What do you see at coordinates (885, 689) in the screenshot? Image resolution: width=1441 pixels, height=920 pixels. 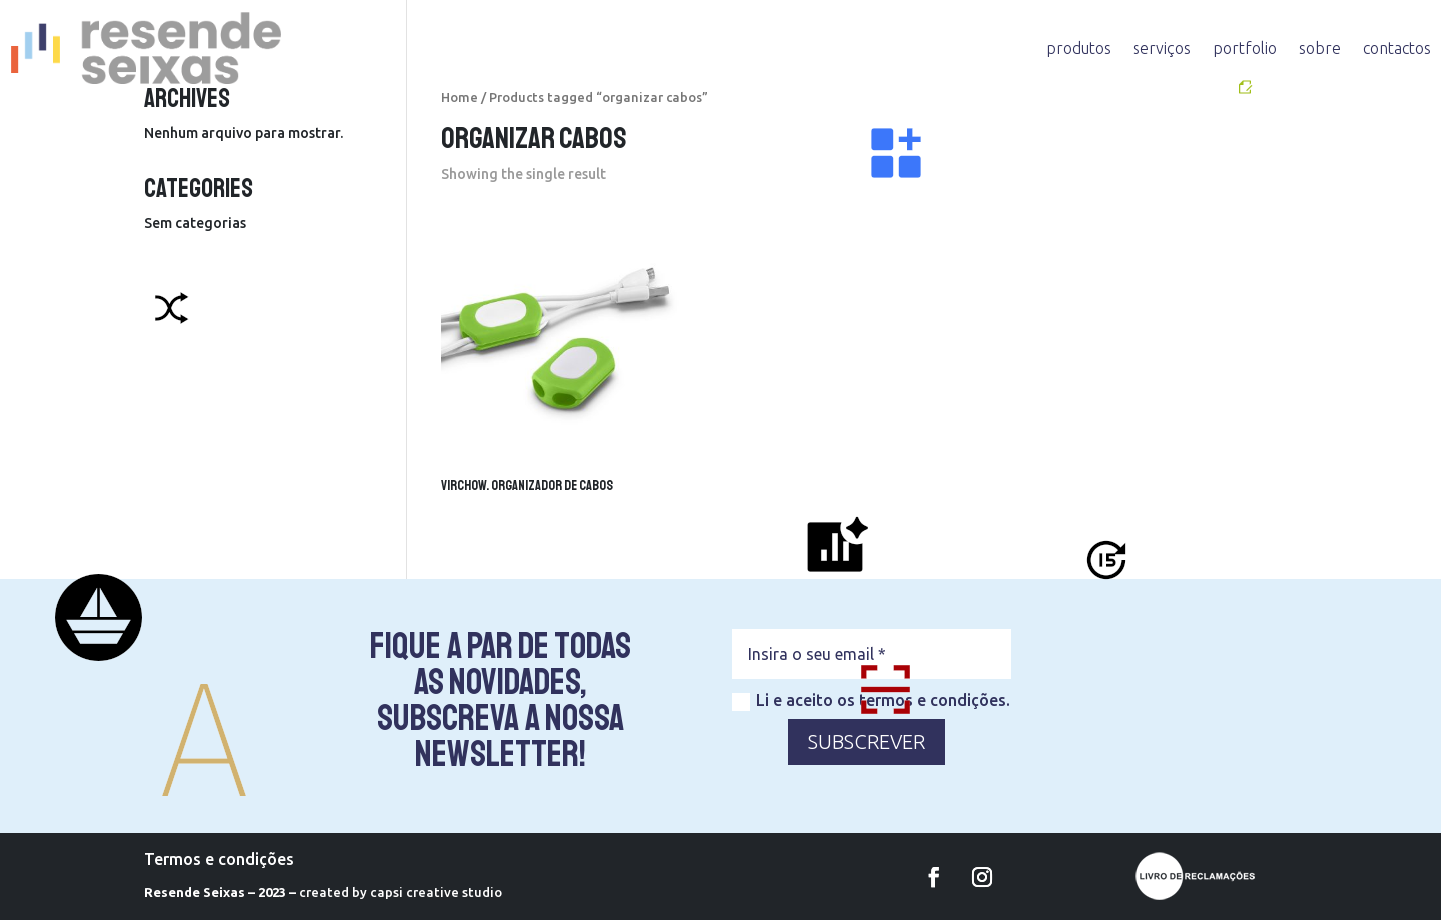 I see `scan a QR code` at bounding box center [885, 689].